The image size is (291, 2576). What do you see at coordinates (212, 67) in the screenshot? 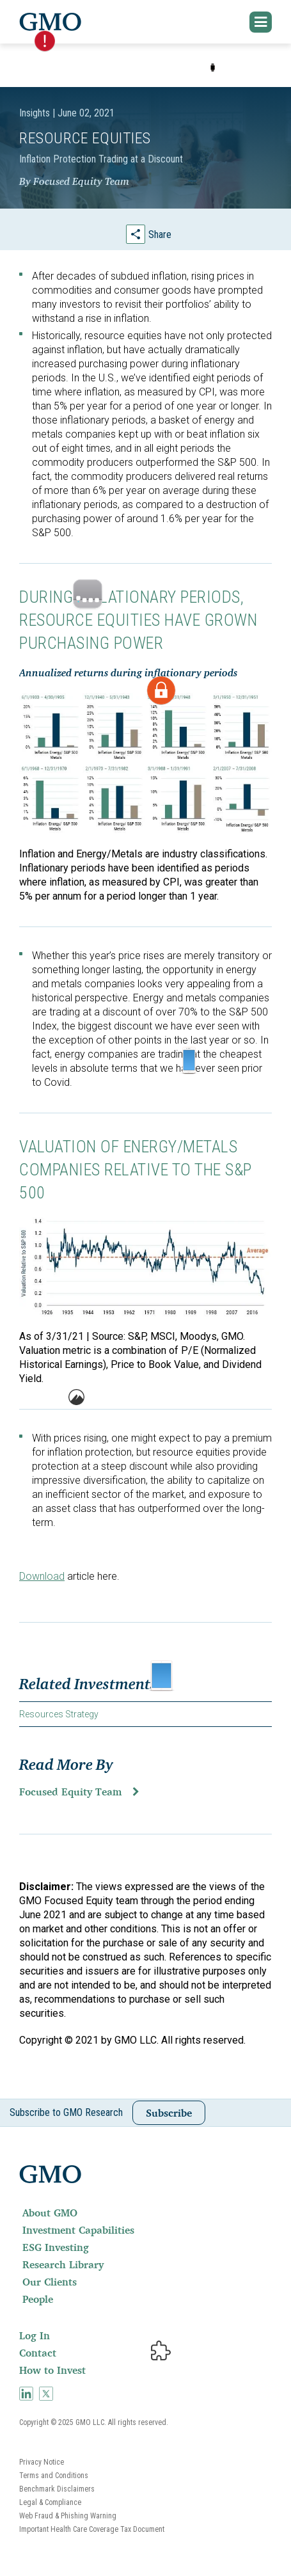
I see `apple watch series 3 device identifier` at bounding box center [212, 67].